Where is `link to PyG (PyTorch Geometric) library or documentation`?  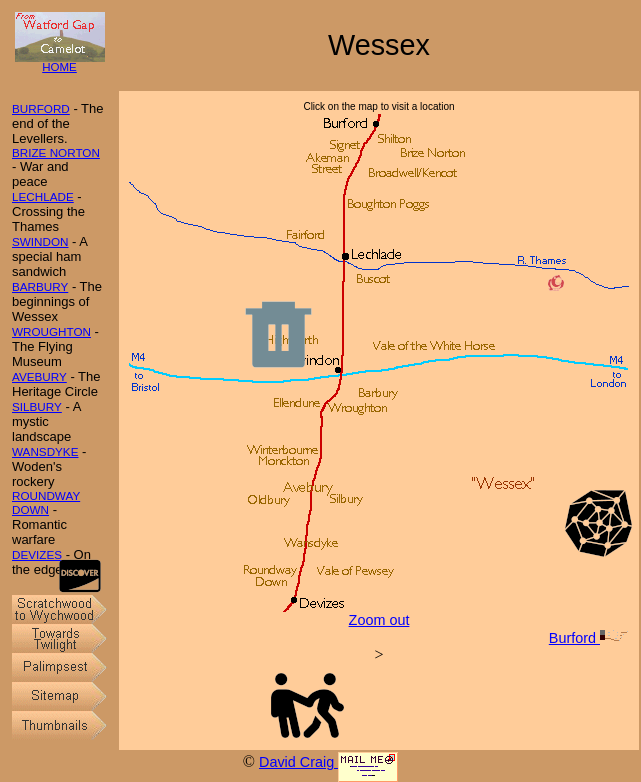
link to PyG (PyTorch Geometric) library or documentation is located at coordinates (598, 523).